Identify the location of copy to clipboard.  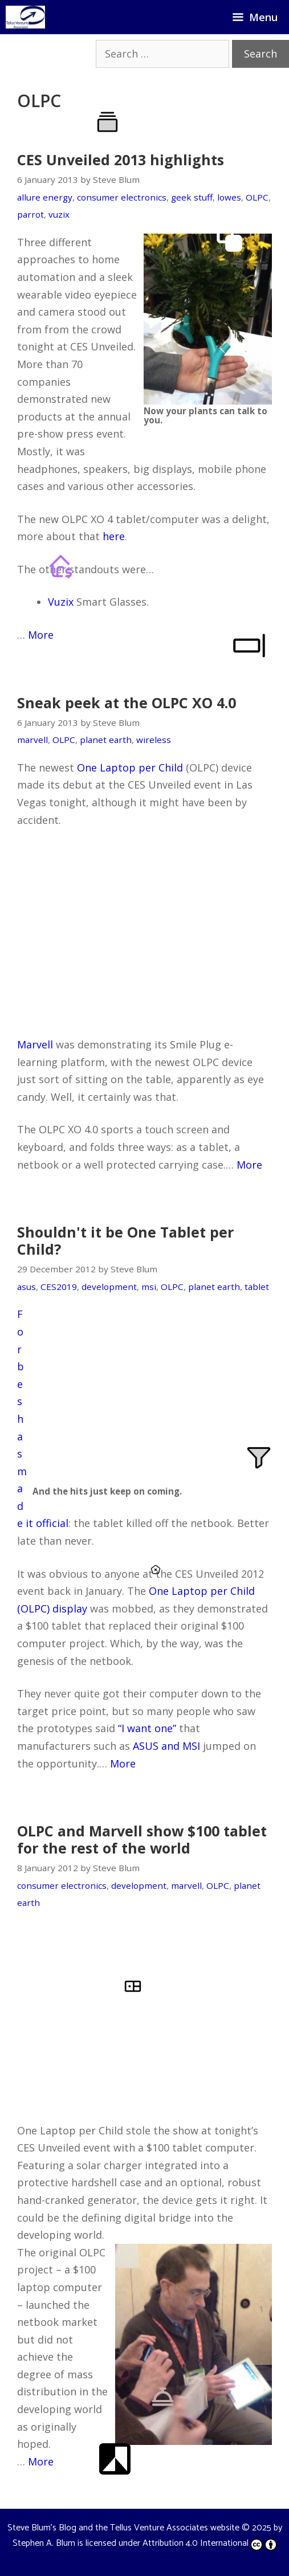
(229, 239).